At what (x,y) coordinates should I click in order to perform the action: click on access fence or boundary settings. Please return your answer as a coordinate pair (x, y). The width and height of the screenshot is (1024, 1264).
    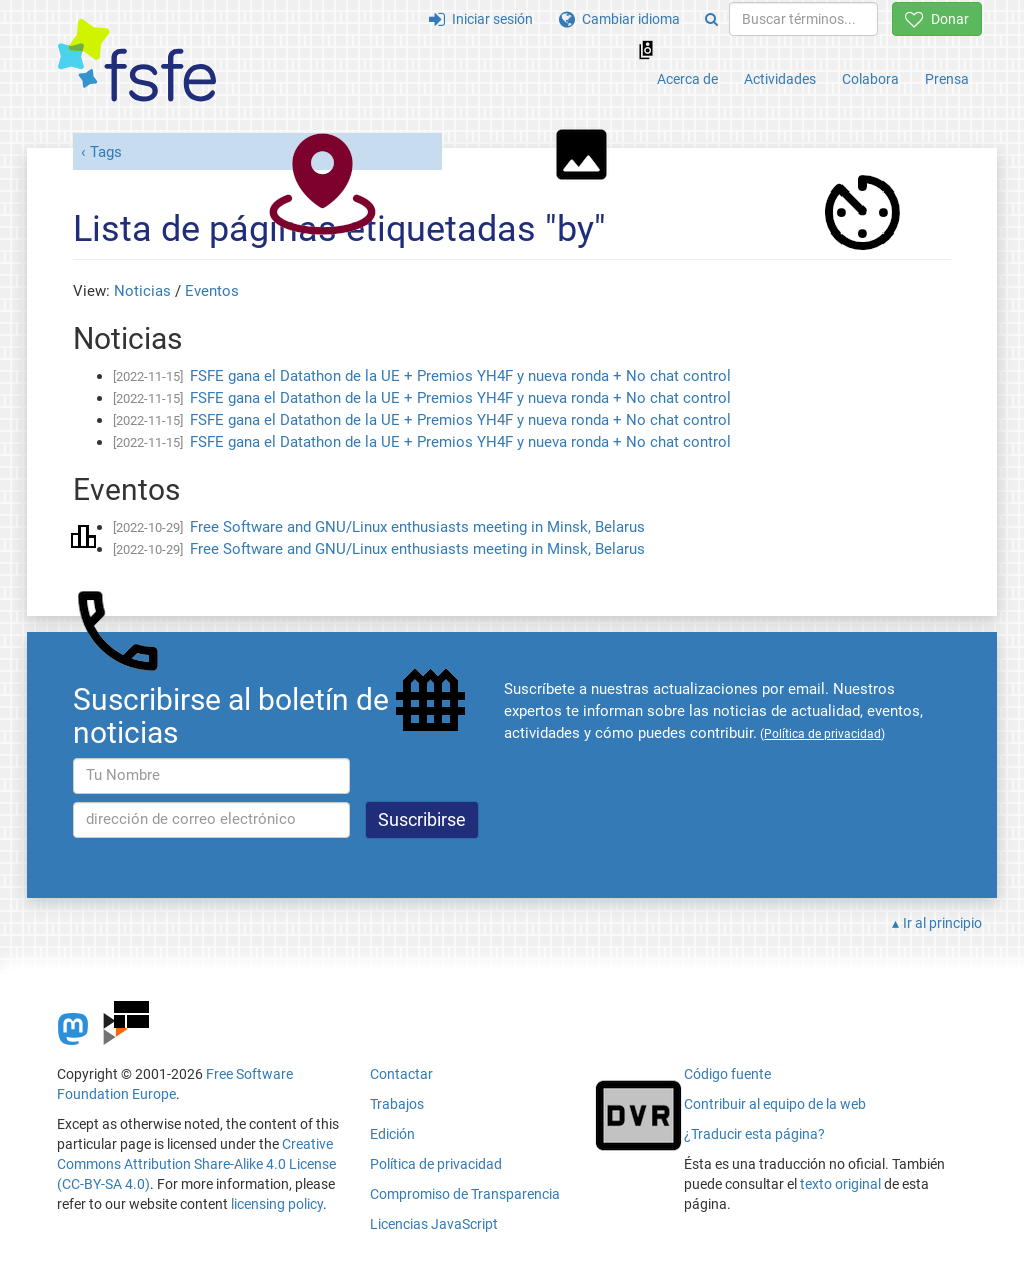
    Looking at the image, I should click on (430, 699).